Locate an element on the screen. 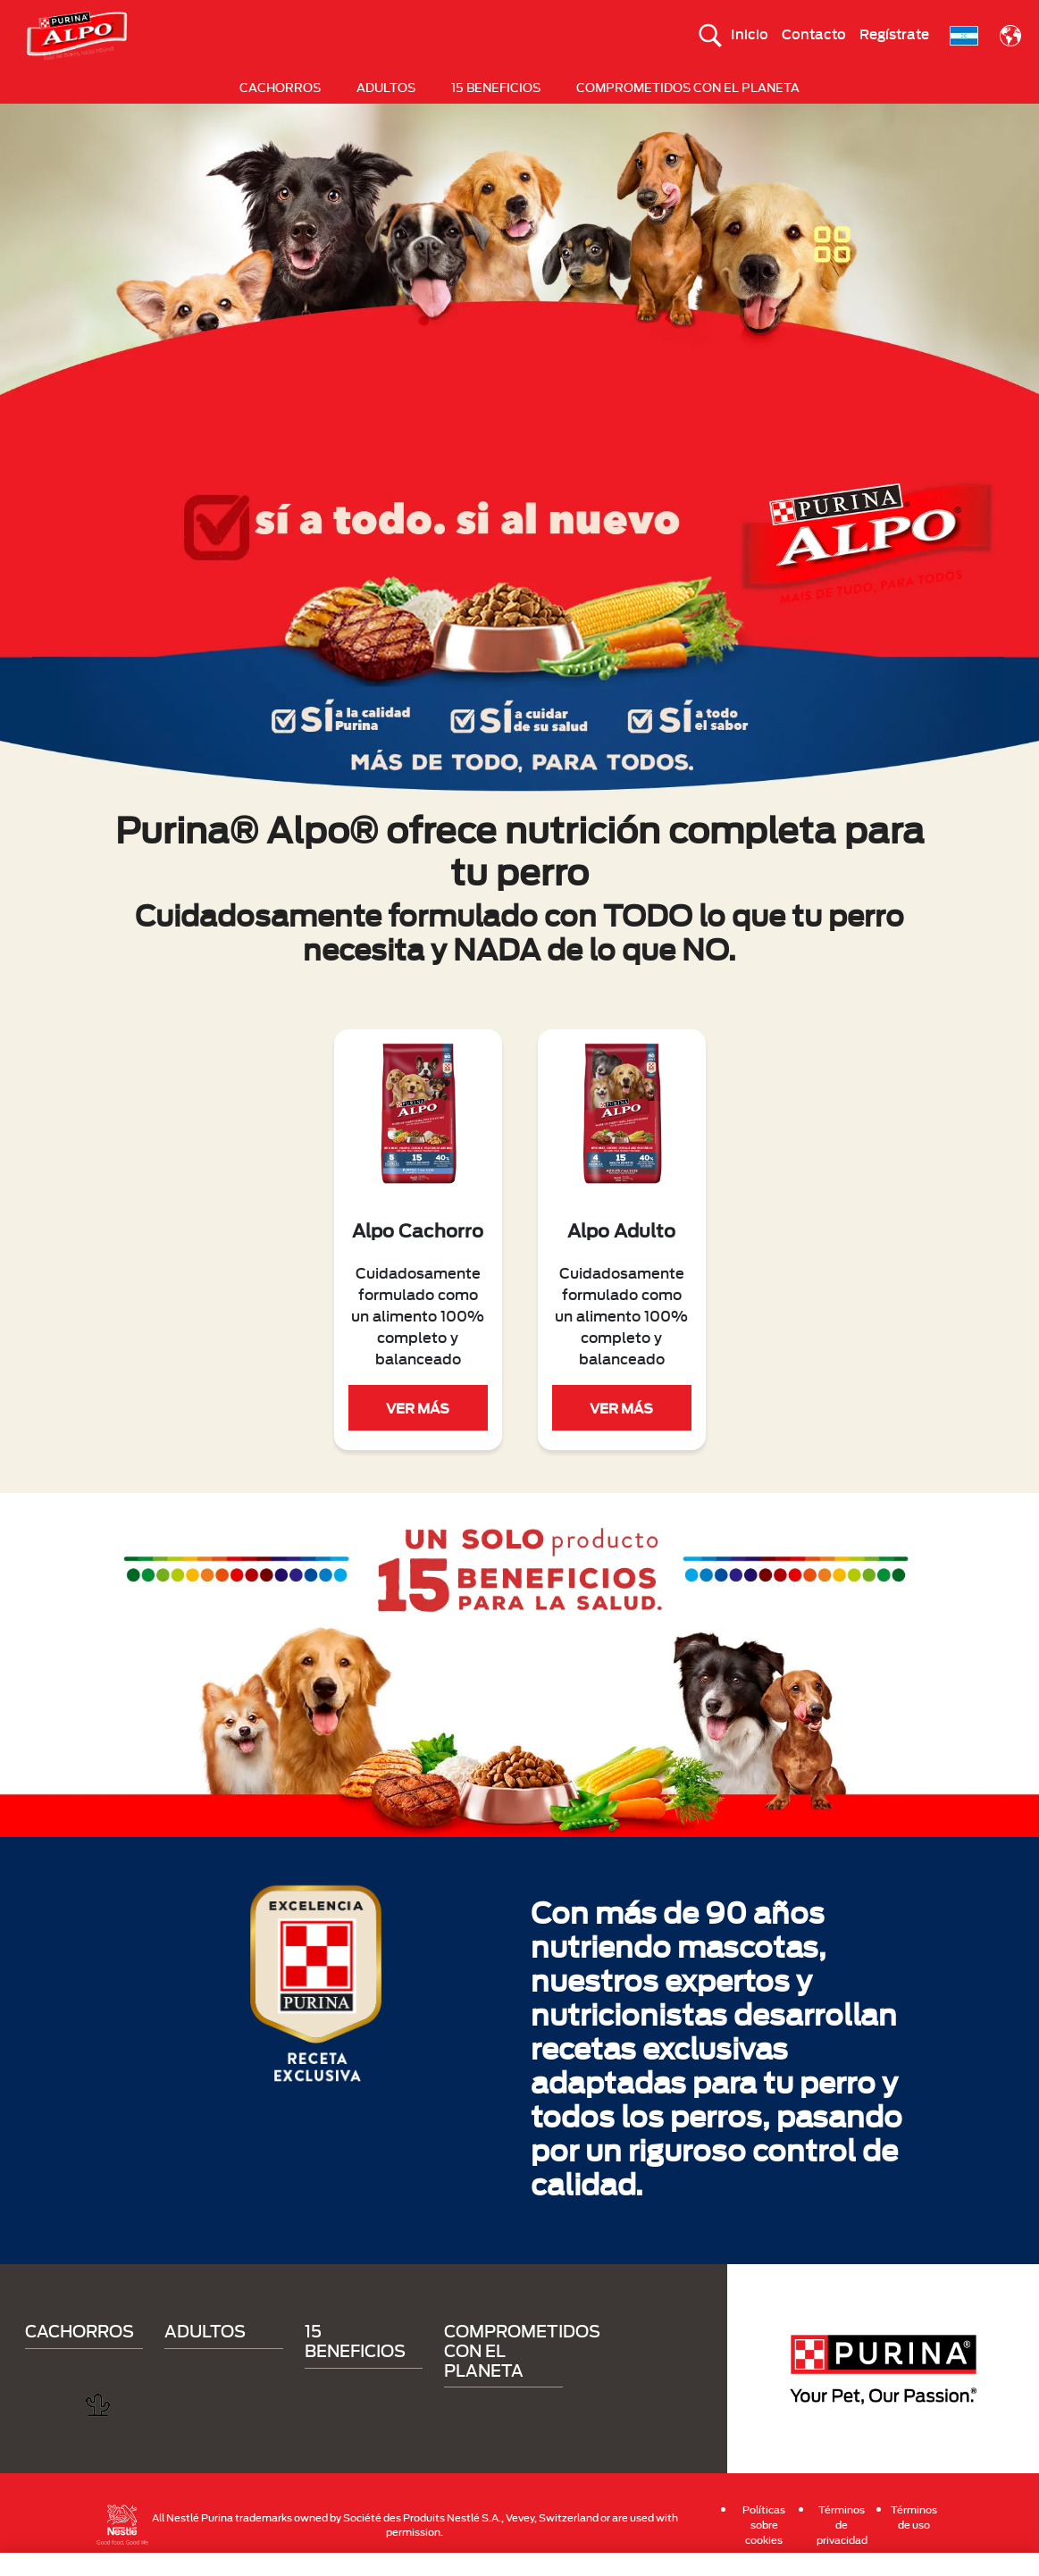  view items in grid layout is located at coordinates (832, 244).